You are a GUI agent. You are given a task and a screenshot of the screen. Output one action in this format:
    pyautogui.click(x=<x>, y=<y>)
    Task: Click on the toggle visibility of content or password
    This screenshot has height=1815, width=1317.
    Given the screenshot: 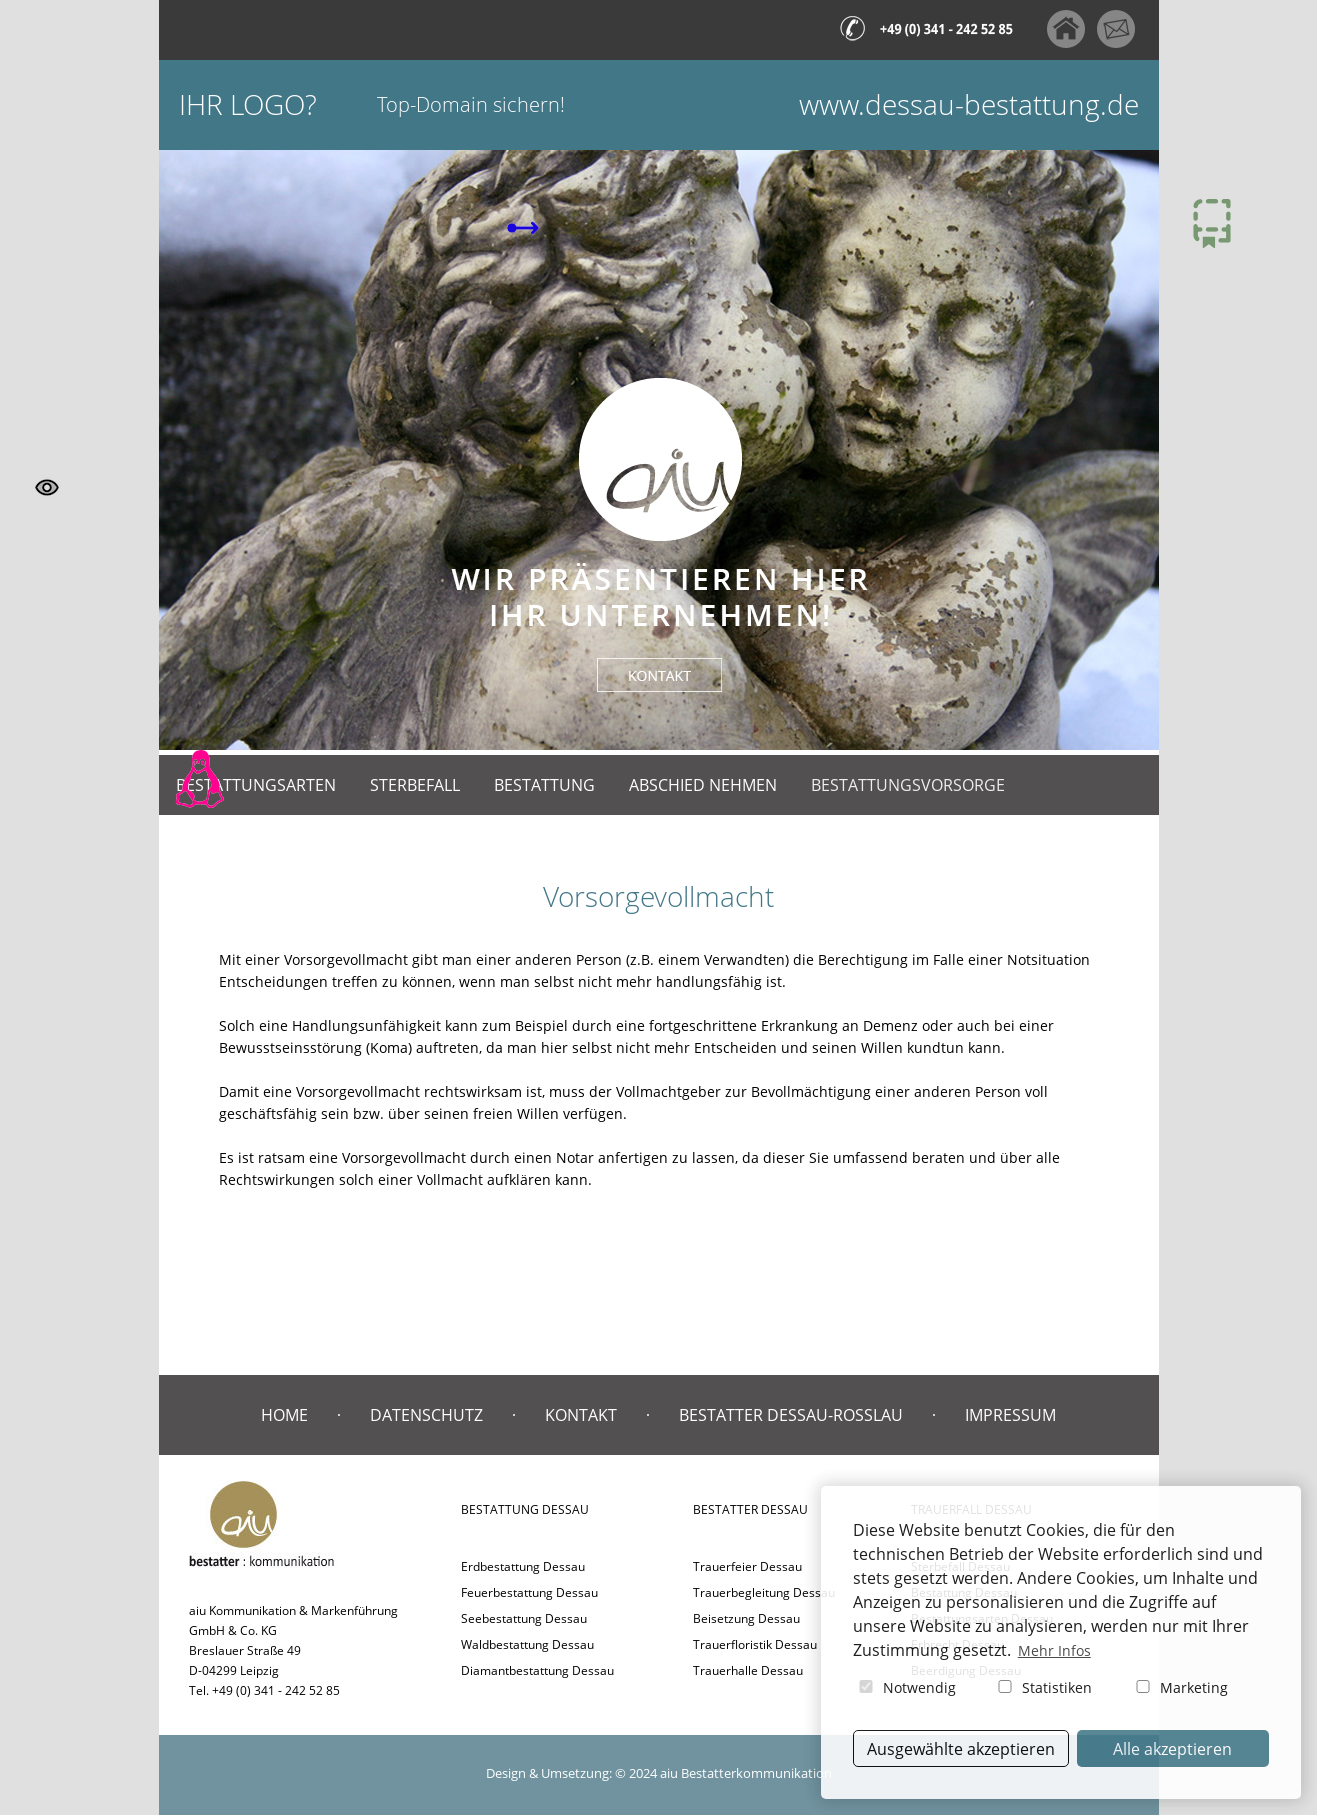 What is the action you would take?
    pyautogui.click(x=47, y=488)
    